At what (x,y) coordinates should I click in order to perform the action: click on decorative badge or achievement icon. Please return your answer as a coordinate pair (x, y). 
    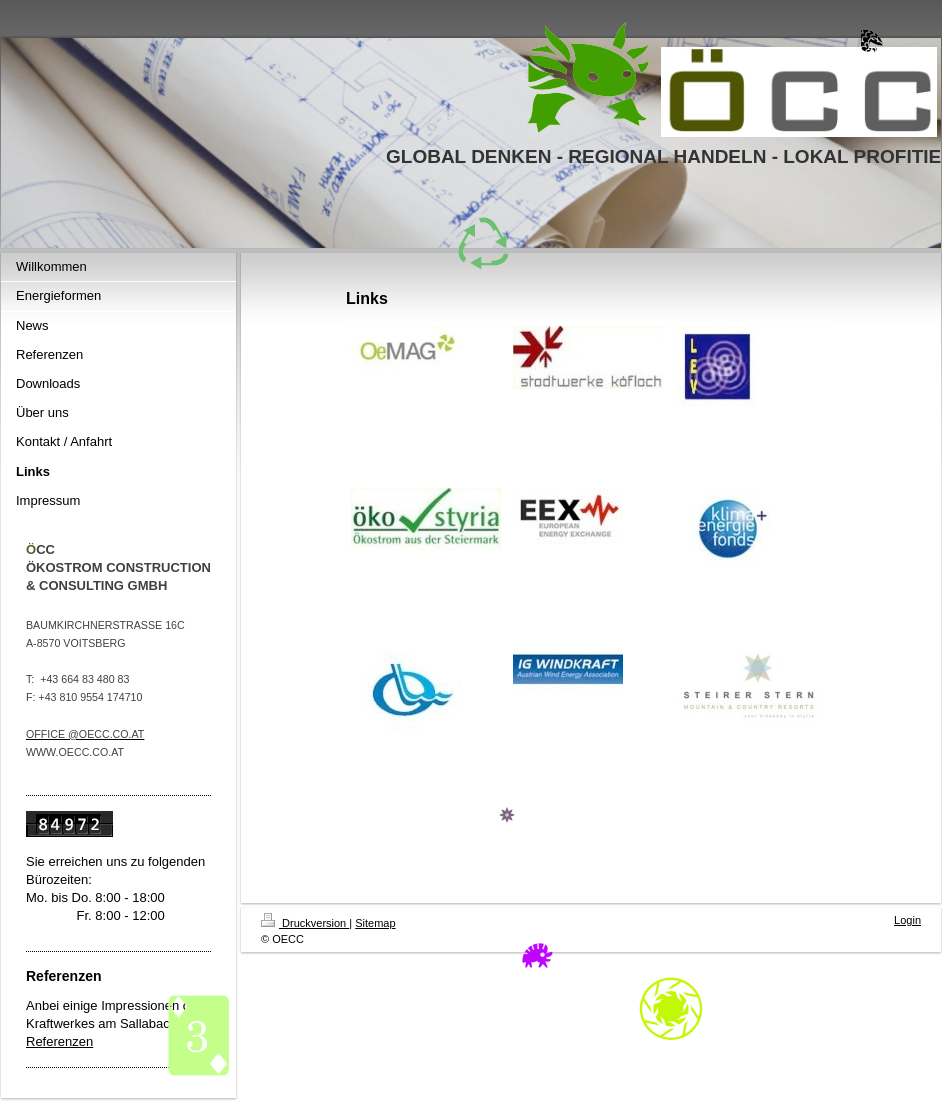
    Looking at the image, I should click on (507, 815).